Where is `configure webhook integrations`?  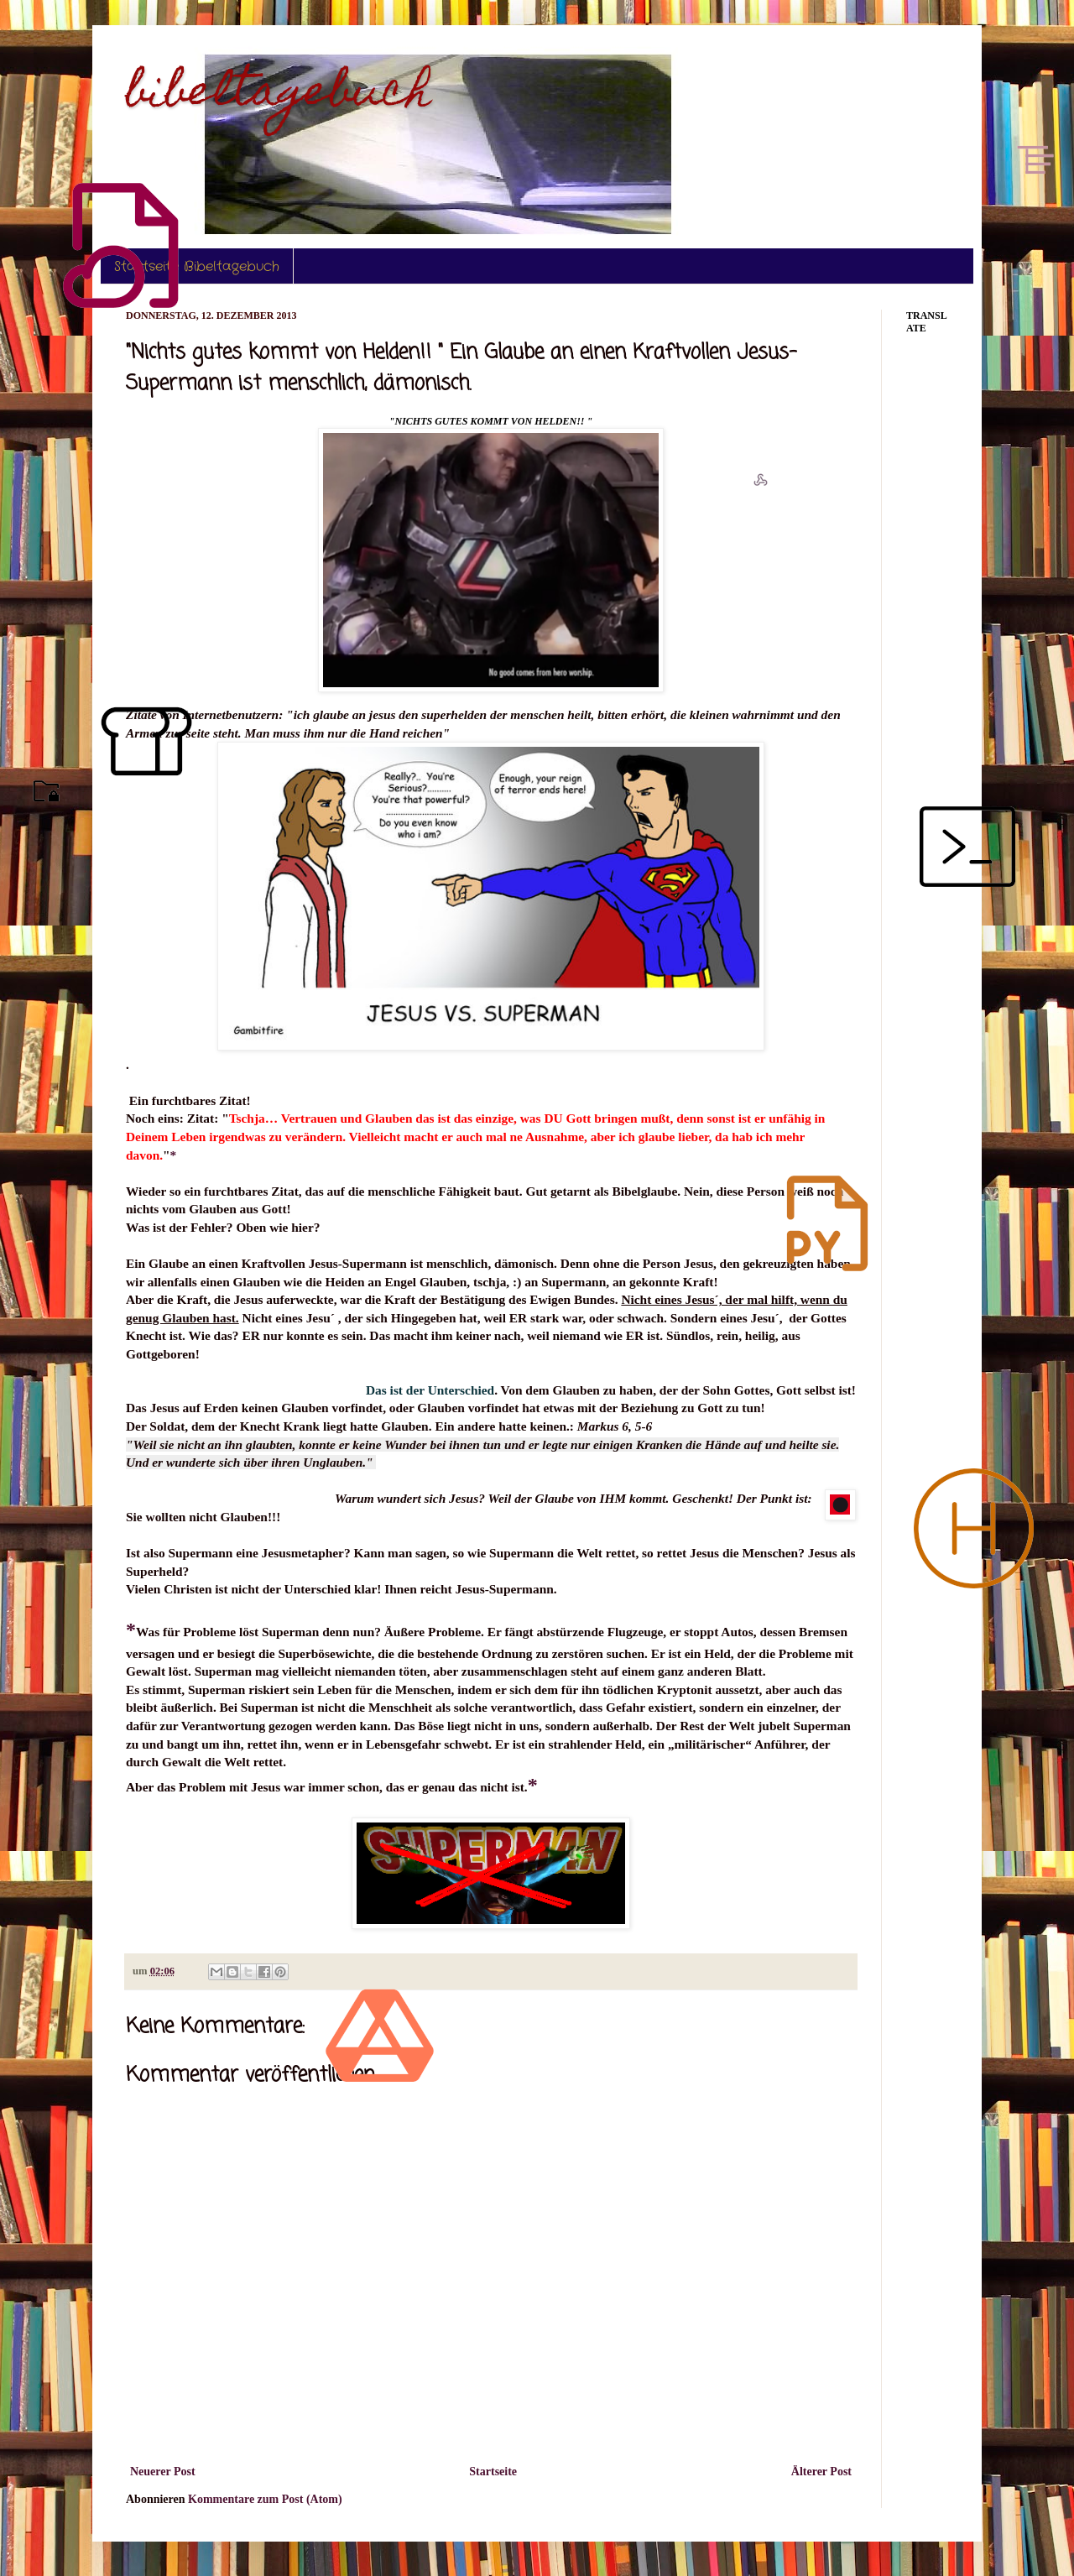
configure webhook integrations is located at coordinates (760, 480).